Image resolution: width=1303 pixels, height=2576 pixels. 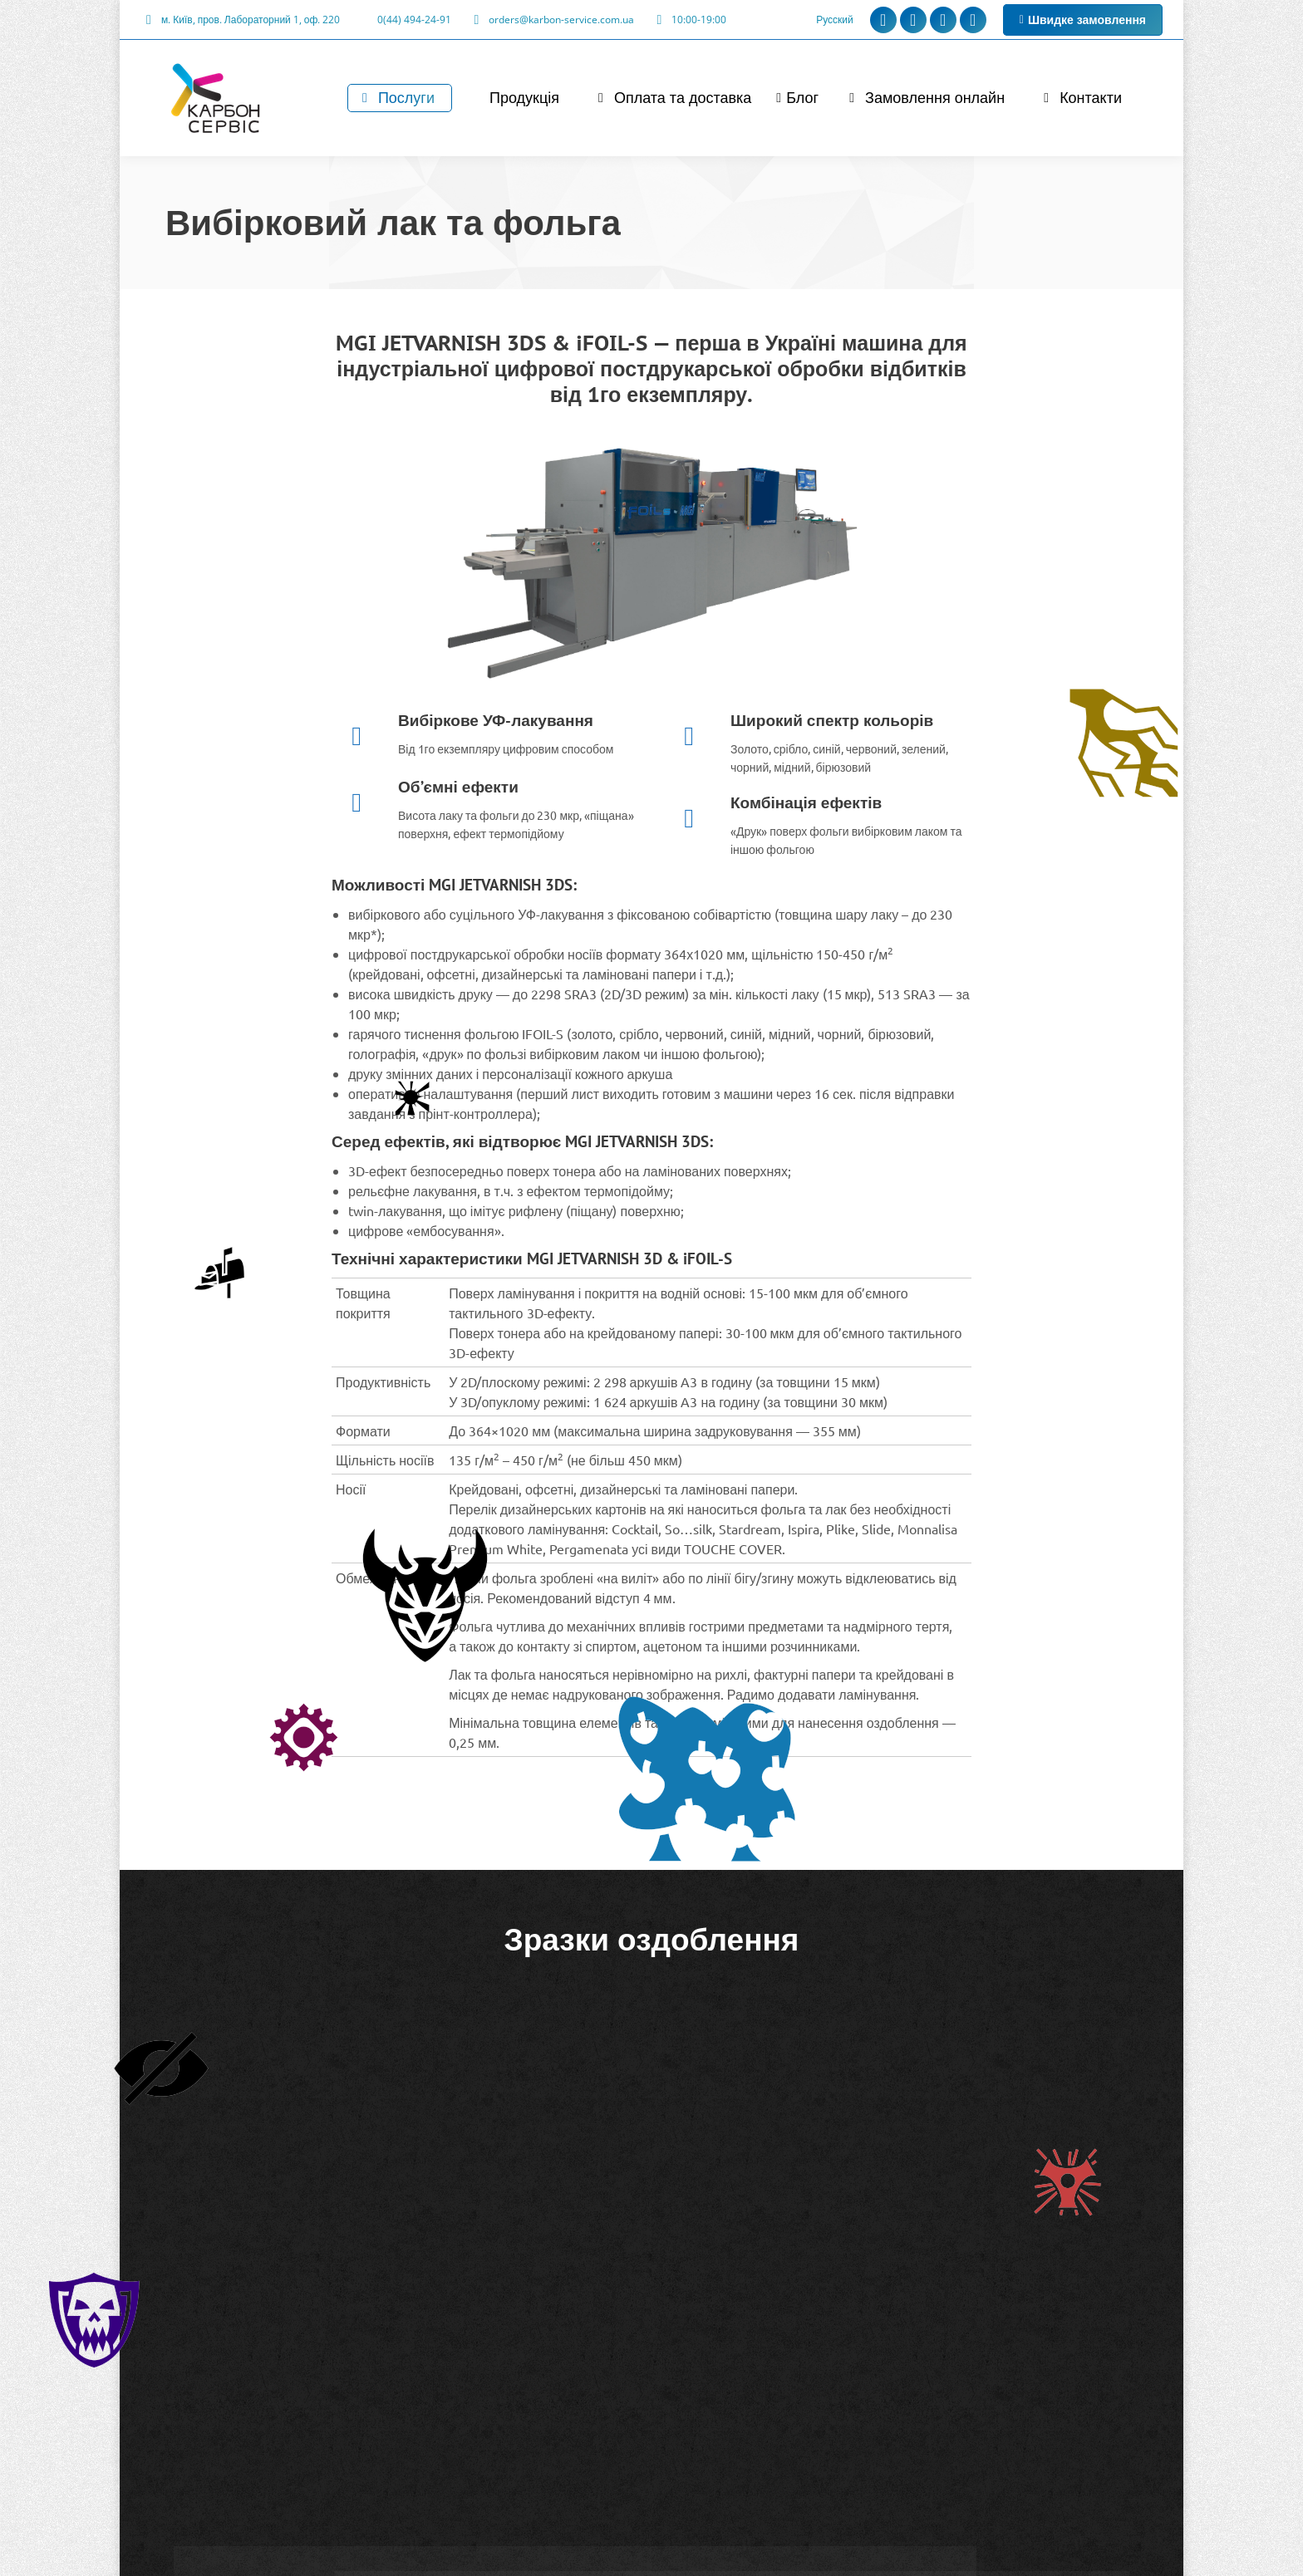 What do you see at coordinates (219, 1273) in the screenshot?
I see `access your mailbox or inbox` at bounding box center [219, 1273].